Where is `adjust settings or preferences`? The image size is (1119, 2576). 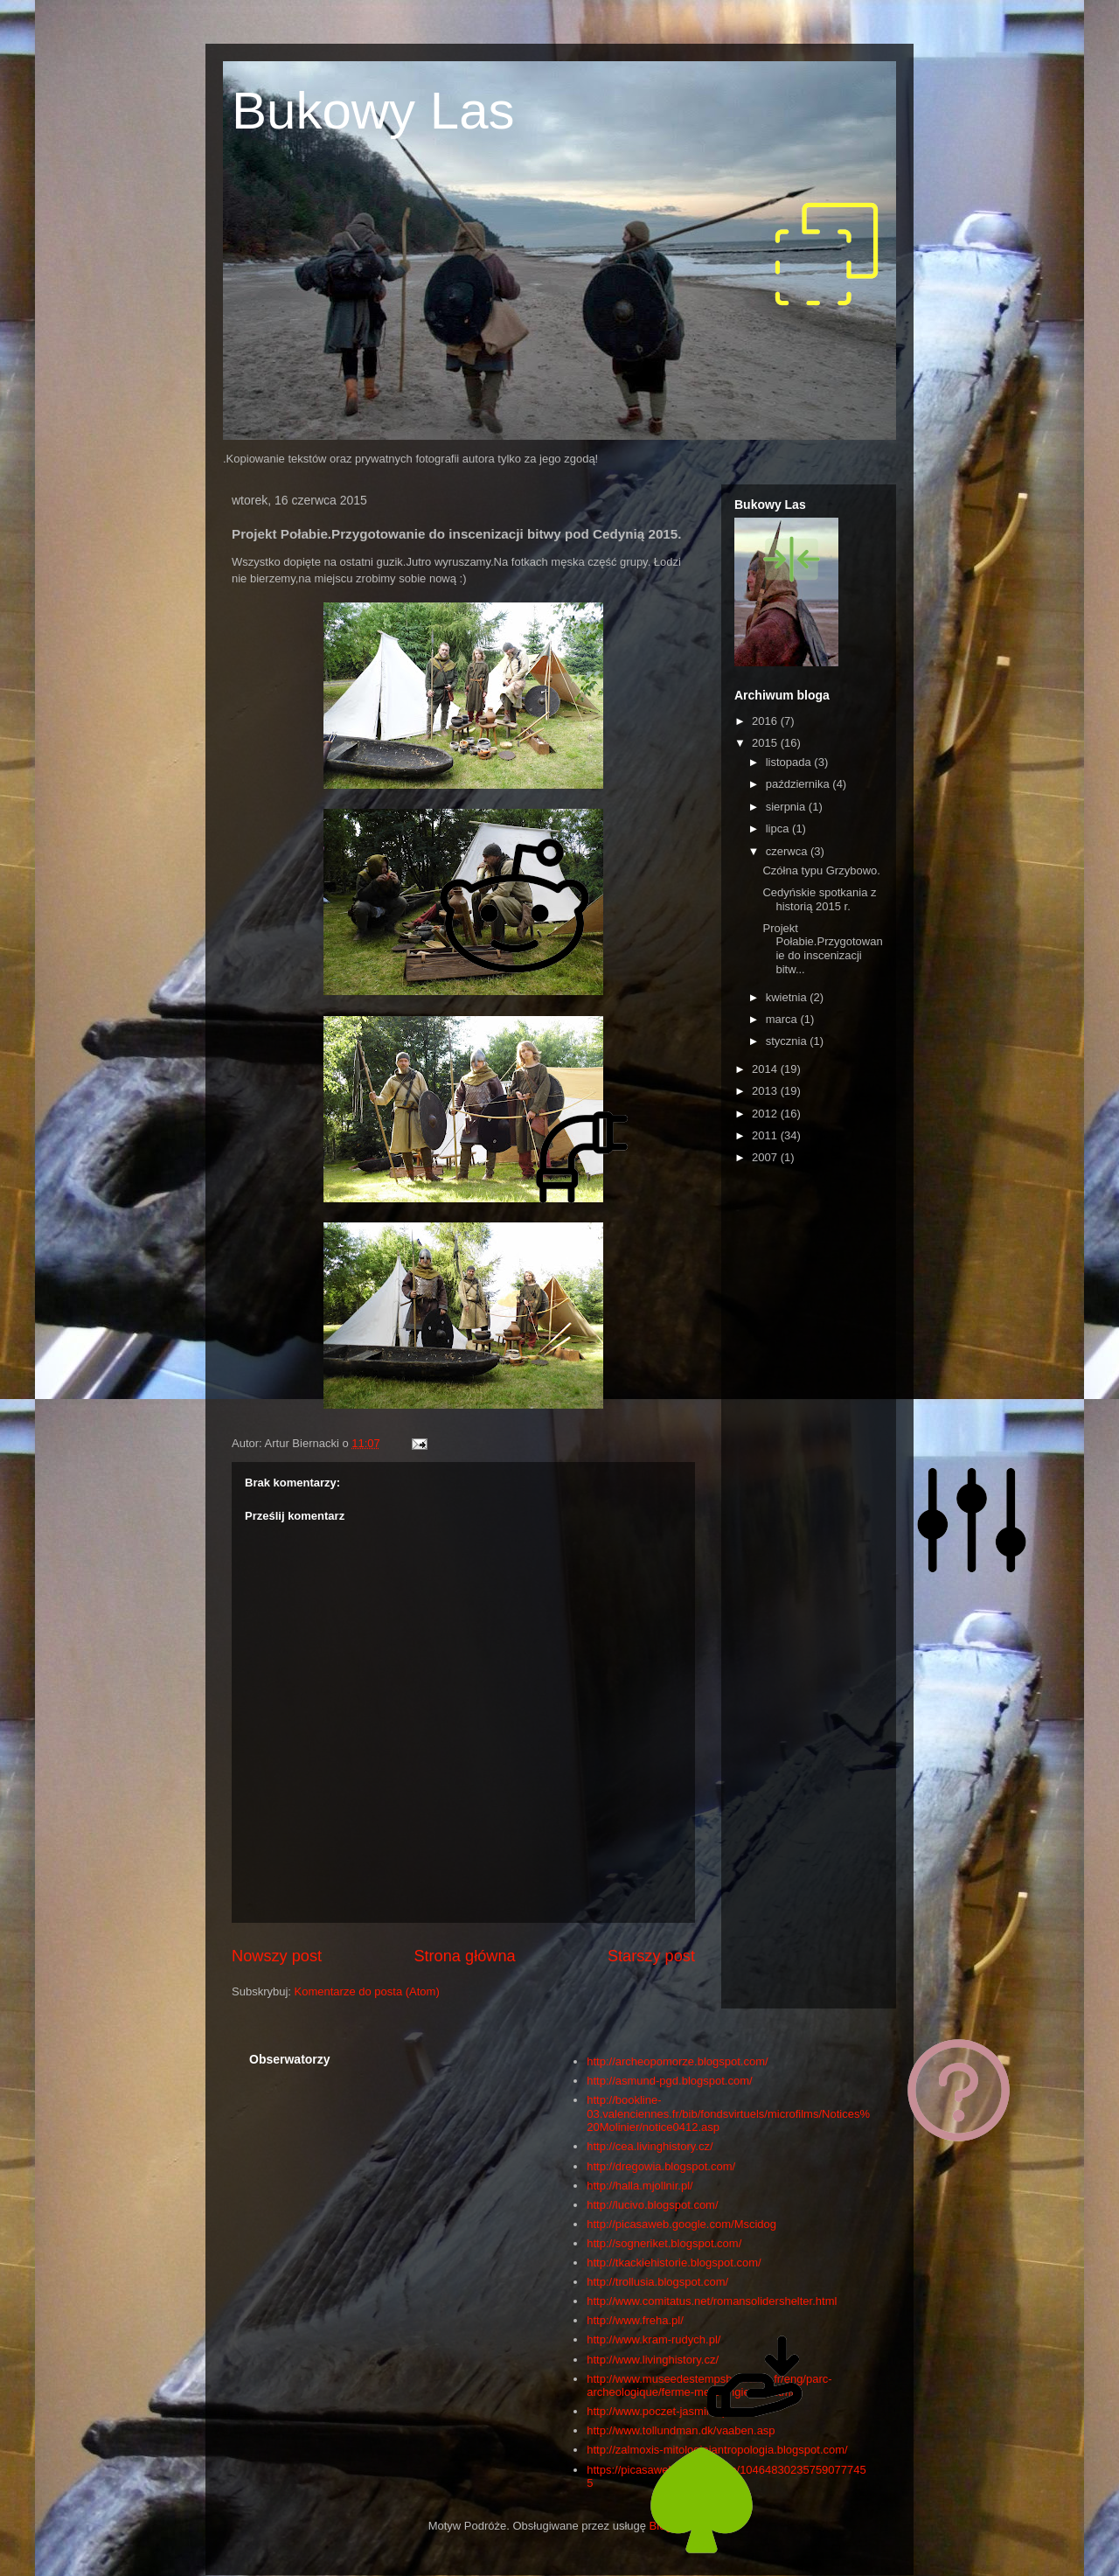 adjust settings or preferences is located at coordinates (971, 1520).